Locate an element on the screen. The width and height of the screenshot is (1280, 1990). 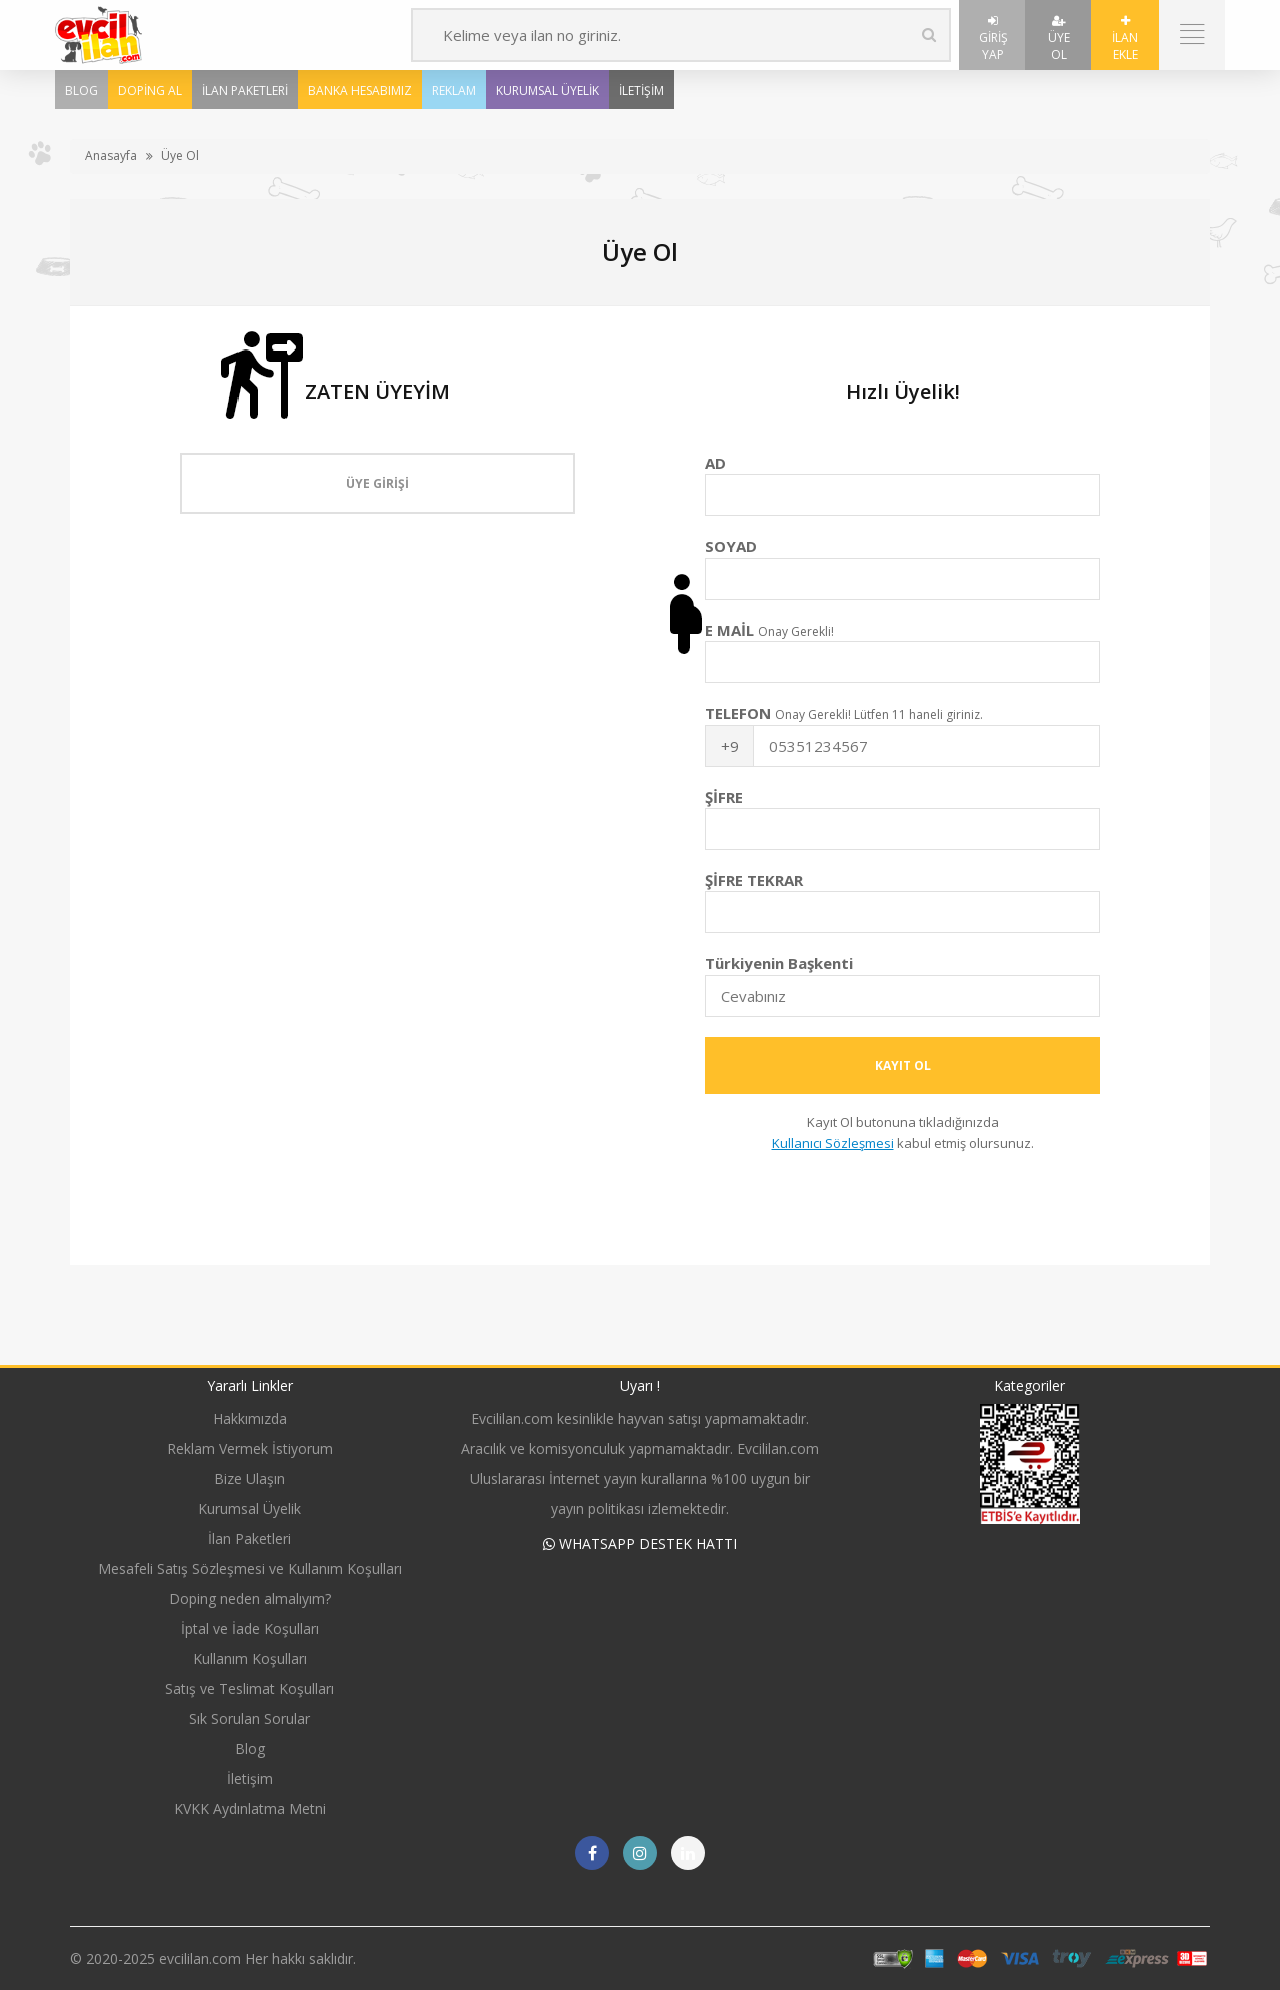
follow directions or navigation signs is located at coordinates (262, 374).